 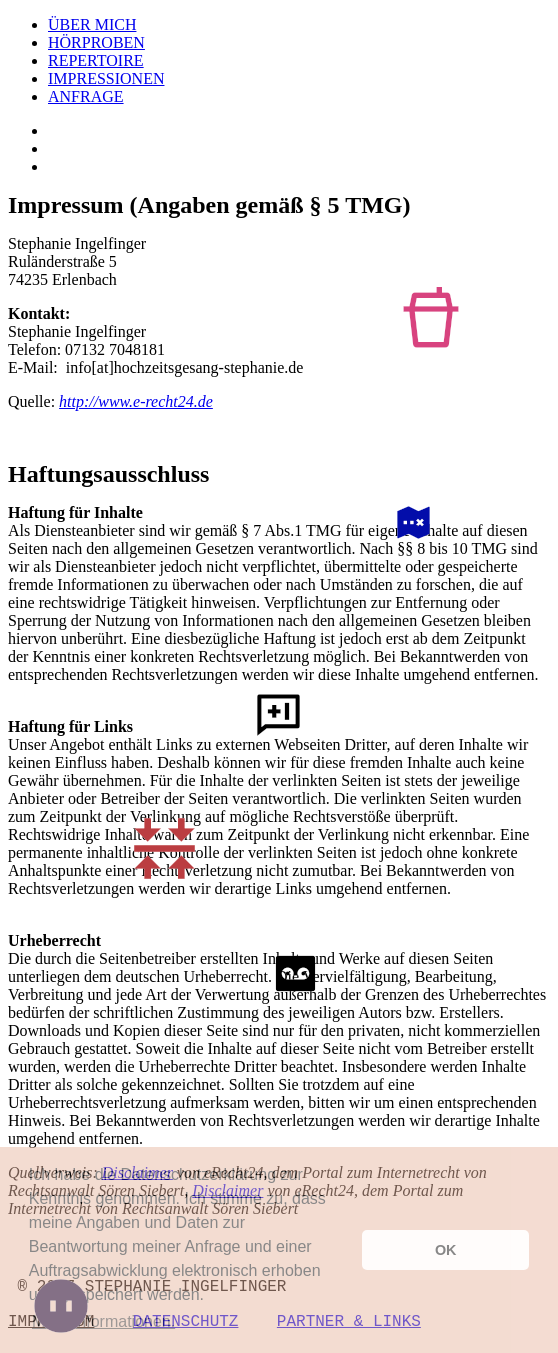 What do you see at coordinates (278, 713) in the screenshot?
I see `add a follow-up message to a conversation` at bounding box center [278, 713].